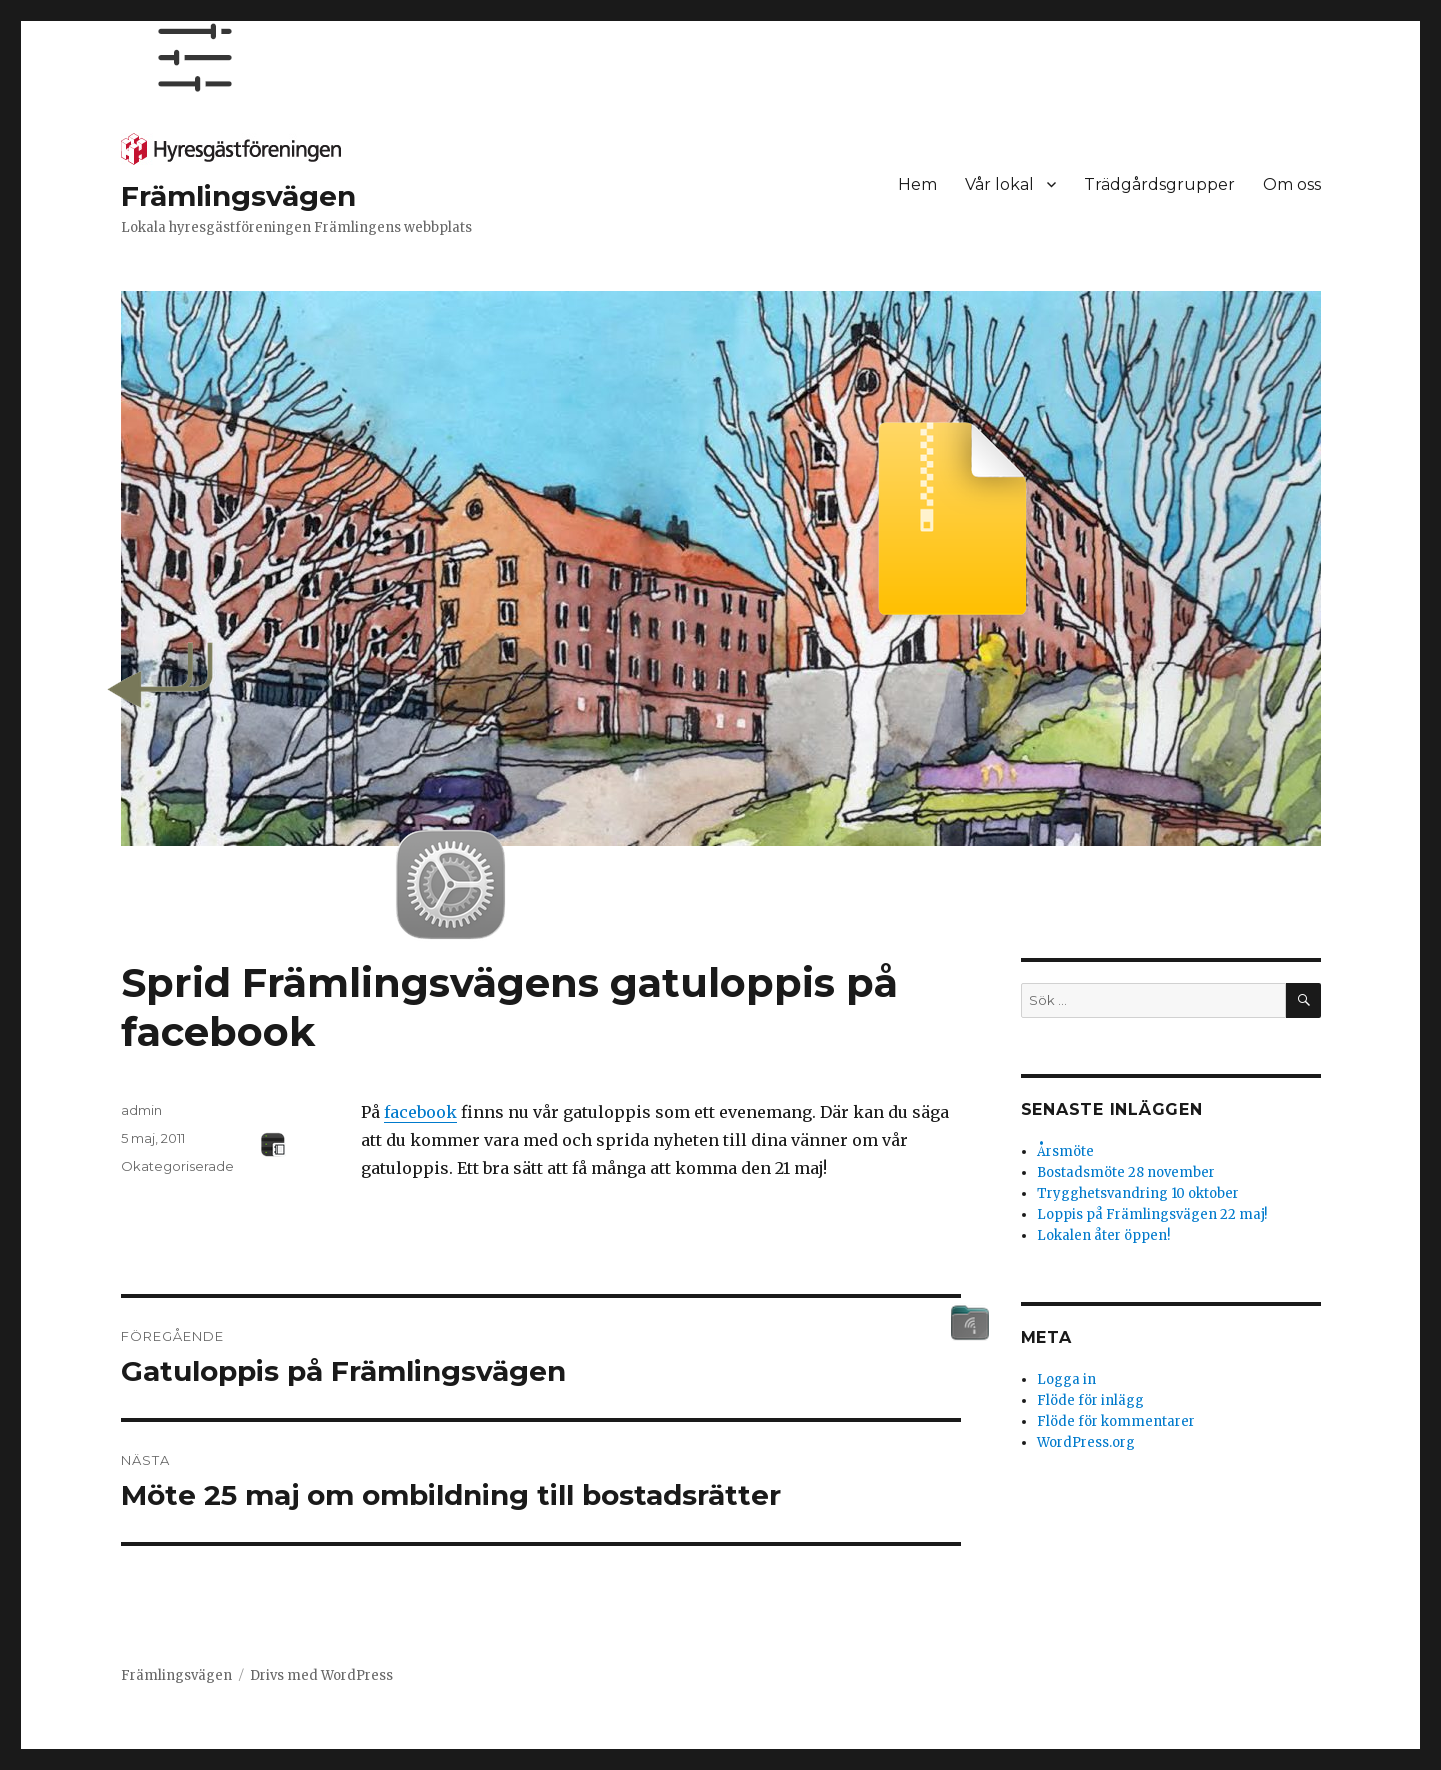 The width and height of the screenshot is (1441, 1770). What do you see at coordinates (952, 522) in the screenshot?
I see `a compressed gzip archive file` at bounding box center [952, 522].